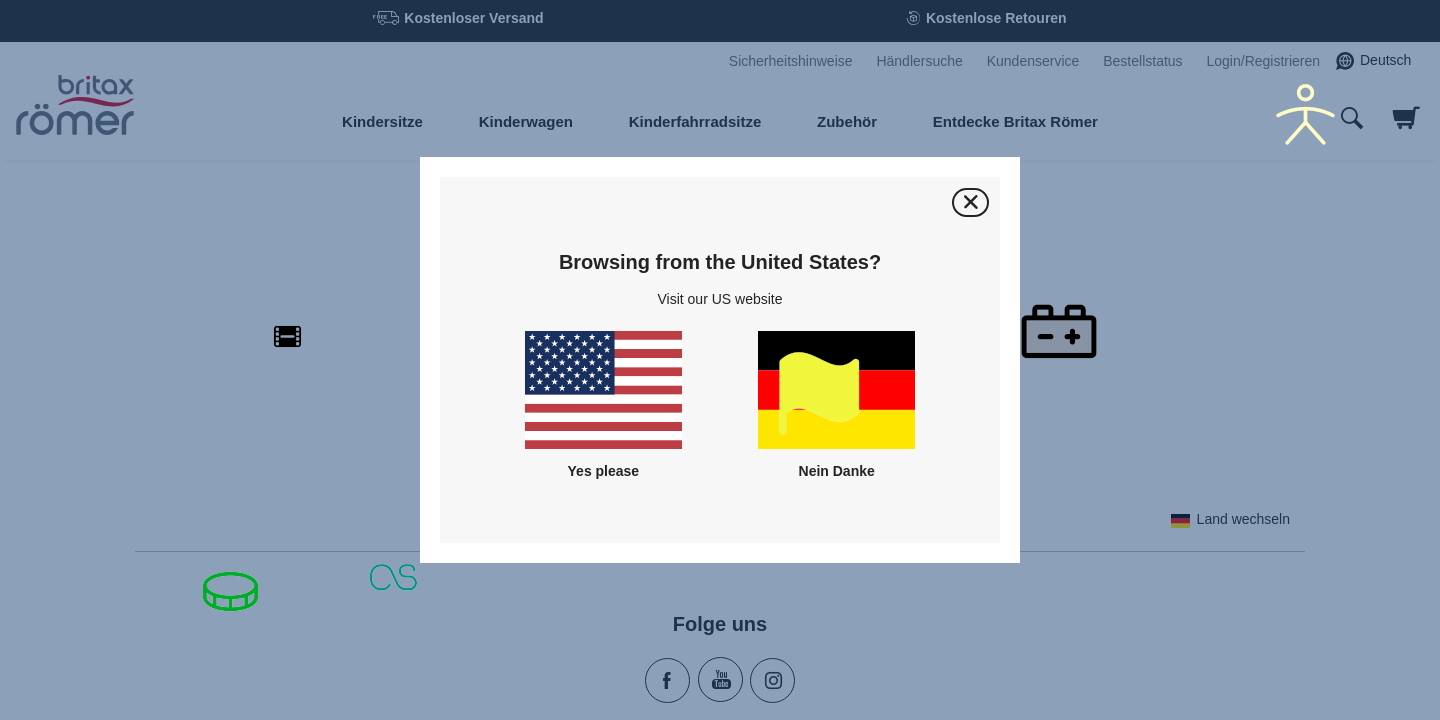  What do you see at coordinates (230, 591) in the screenshot?
I see `view your coin balance or currency` at bounding box center [230, 591].